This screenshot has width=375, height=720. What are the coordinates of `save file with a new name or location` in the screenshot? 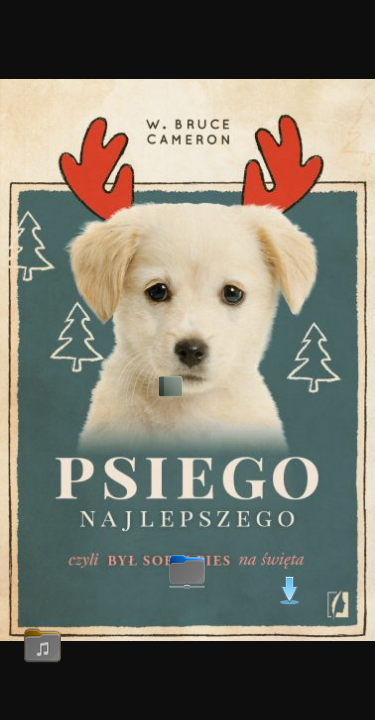 It's located at (289, 590).